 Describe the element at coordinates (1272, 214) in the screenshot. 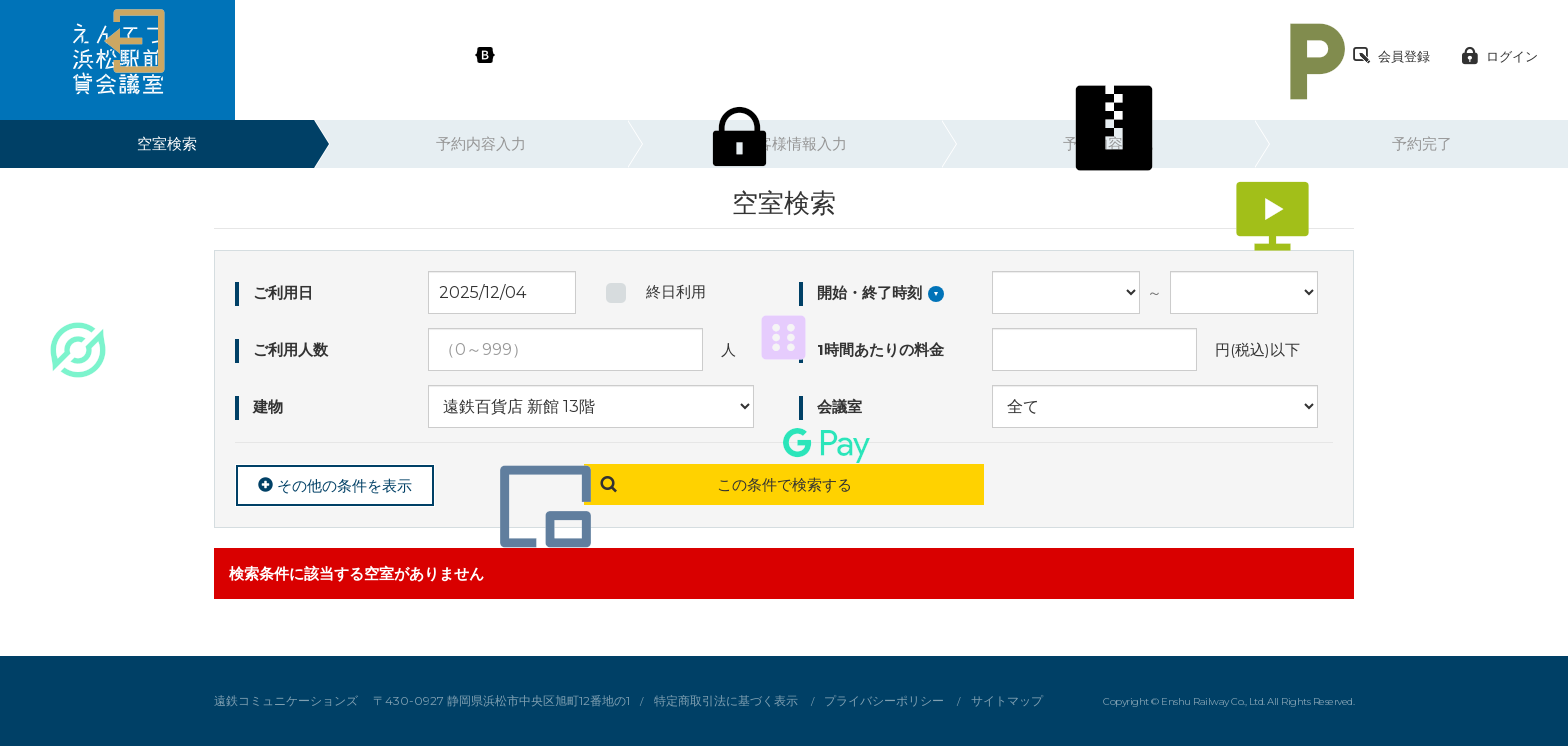

I see `start a presentation slideshow` at that location.